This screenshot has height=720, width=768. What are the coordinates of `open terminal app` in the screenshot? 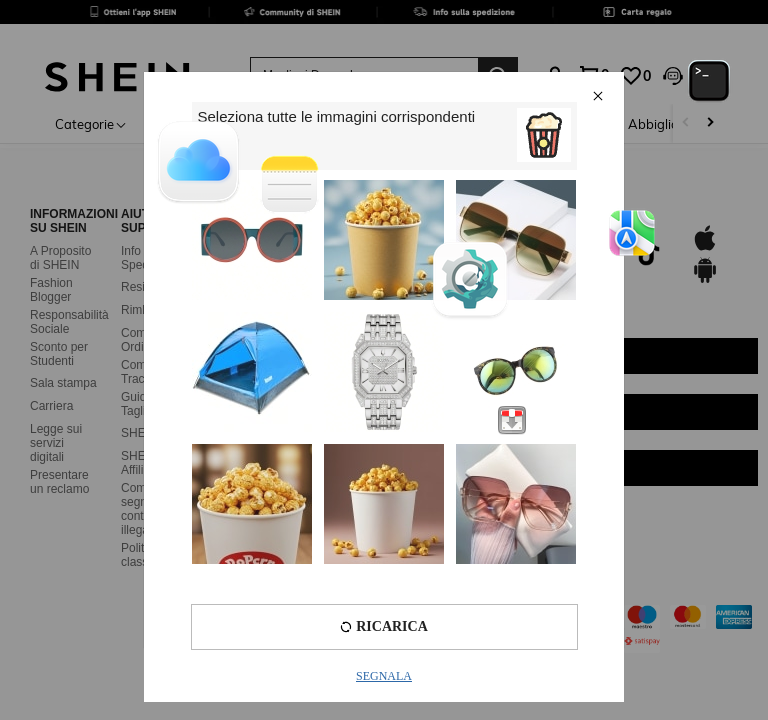 It's located at (709, 81).